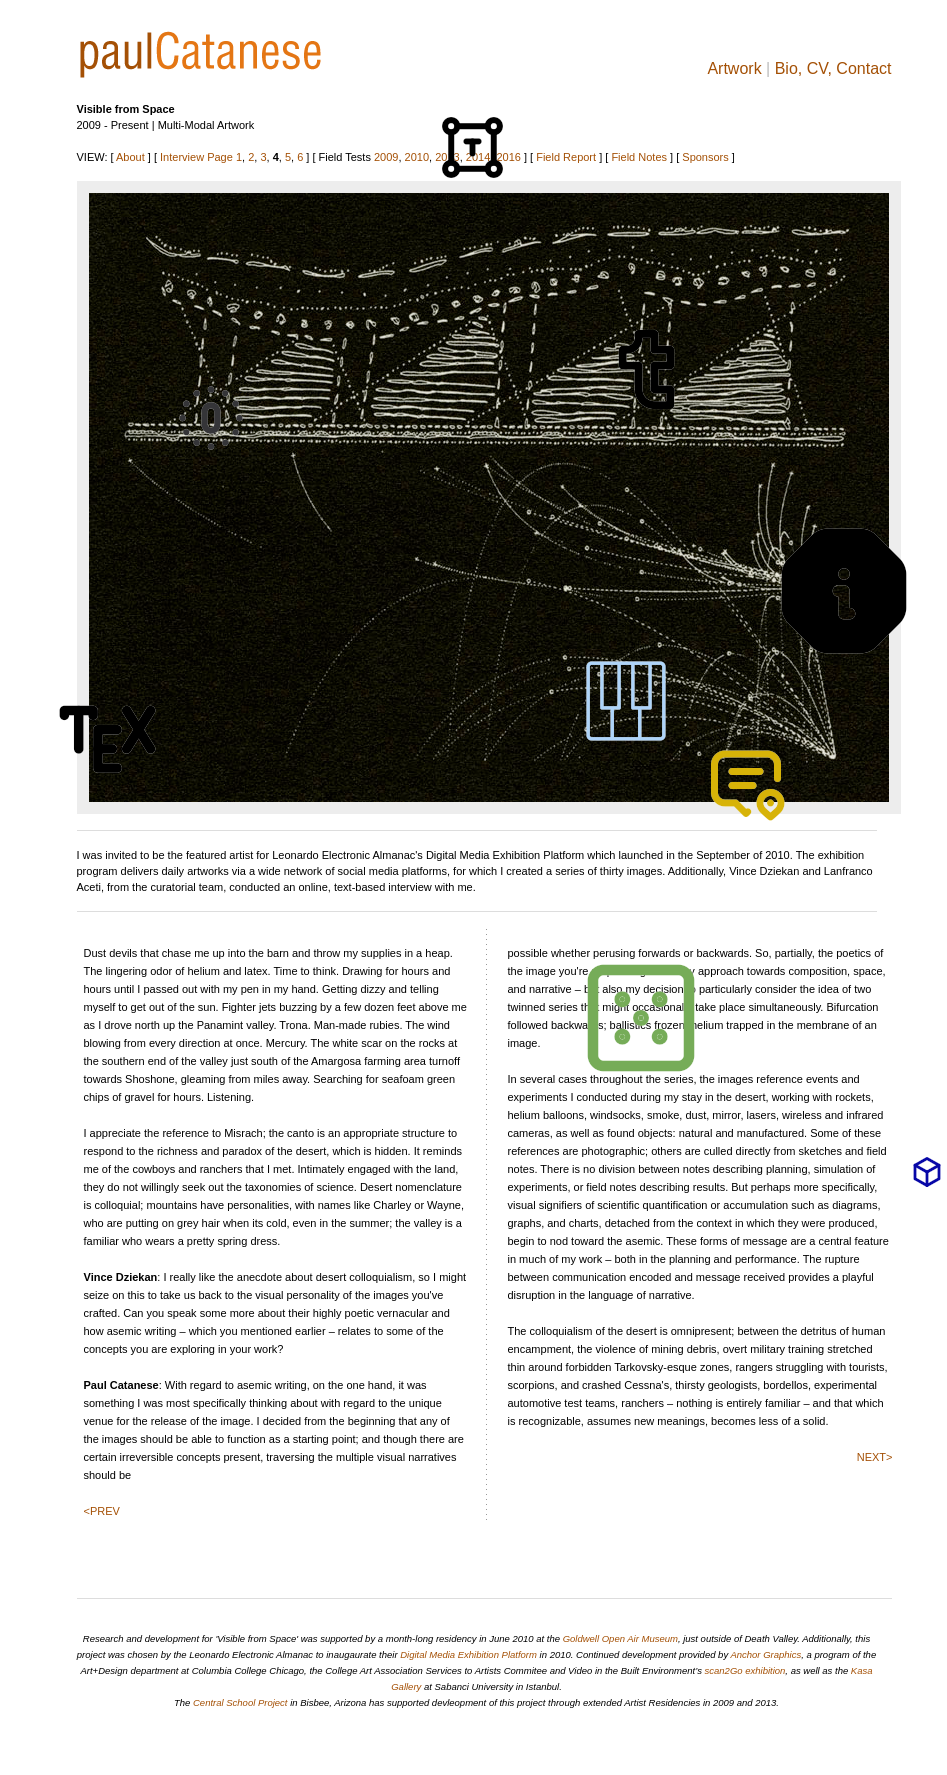 This screenshot has width=947, height=1775. I want to click on randomize or shuffle content, so click(641, 1018).